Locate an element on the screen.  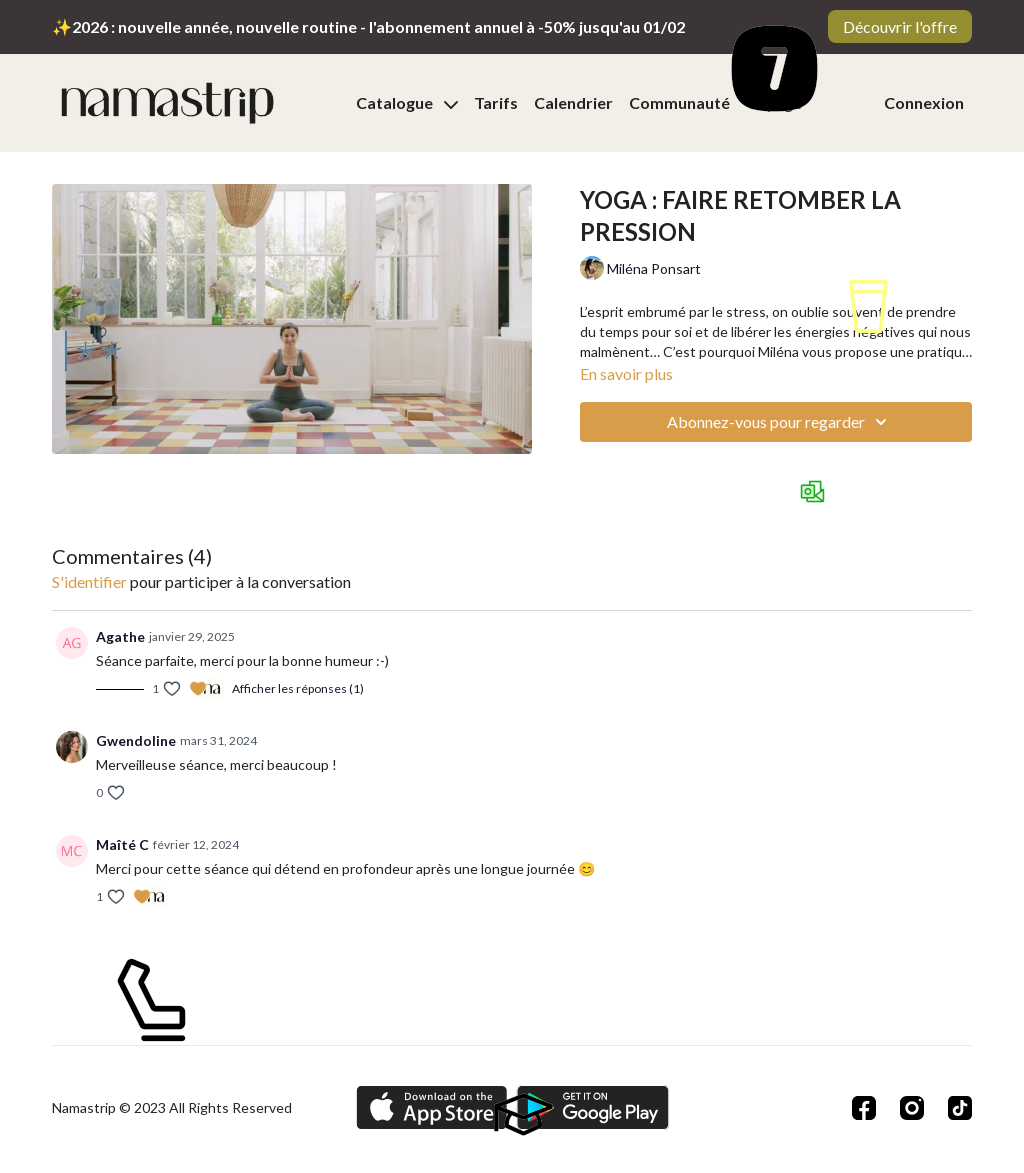
select a seat for your reservation is located at coordinates (150, 1000).